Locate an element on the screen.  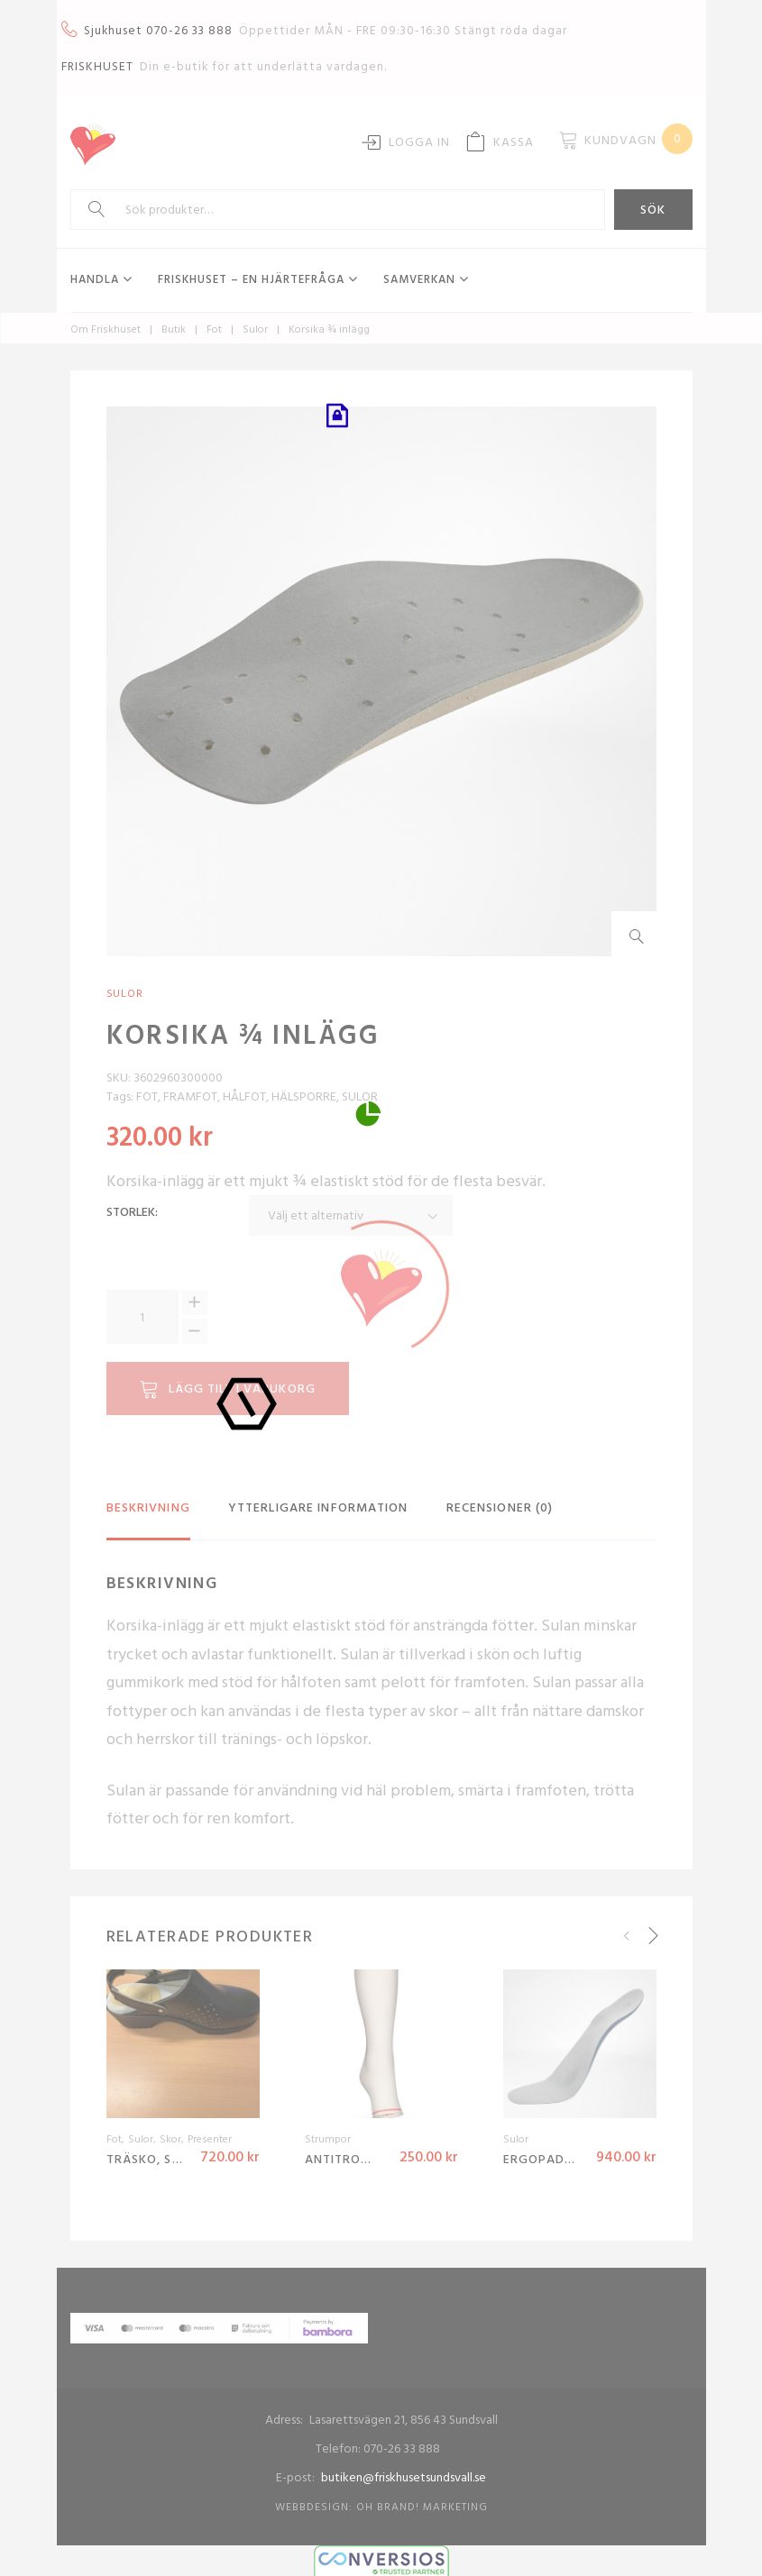
view analytics or statistics breakdown is located at coordinates (367, 1114).